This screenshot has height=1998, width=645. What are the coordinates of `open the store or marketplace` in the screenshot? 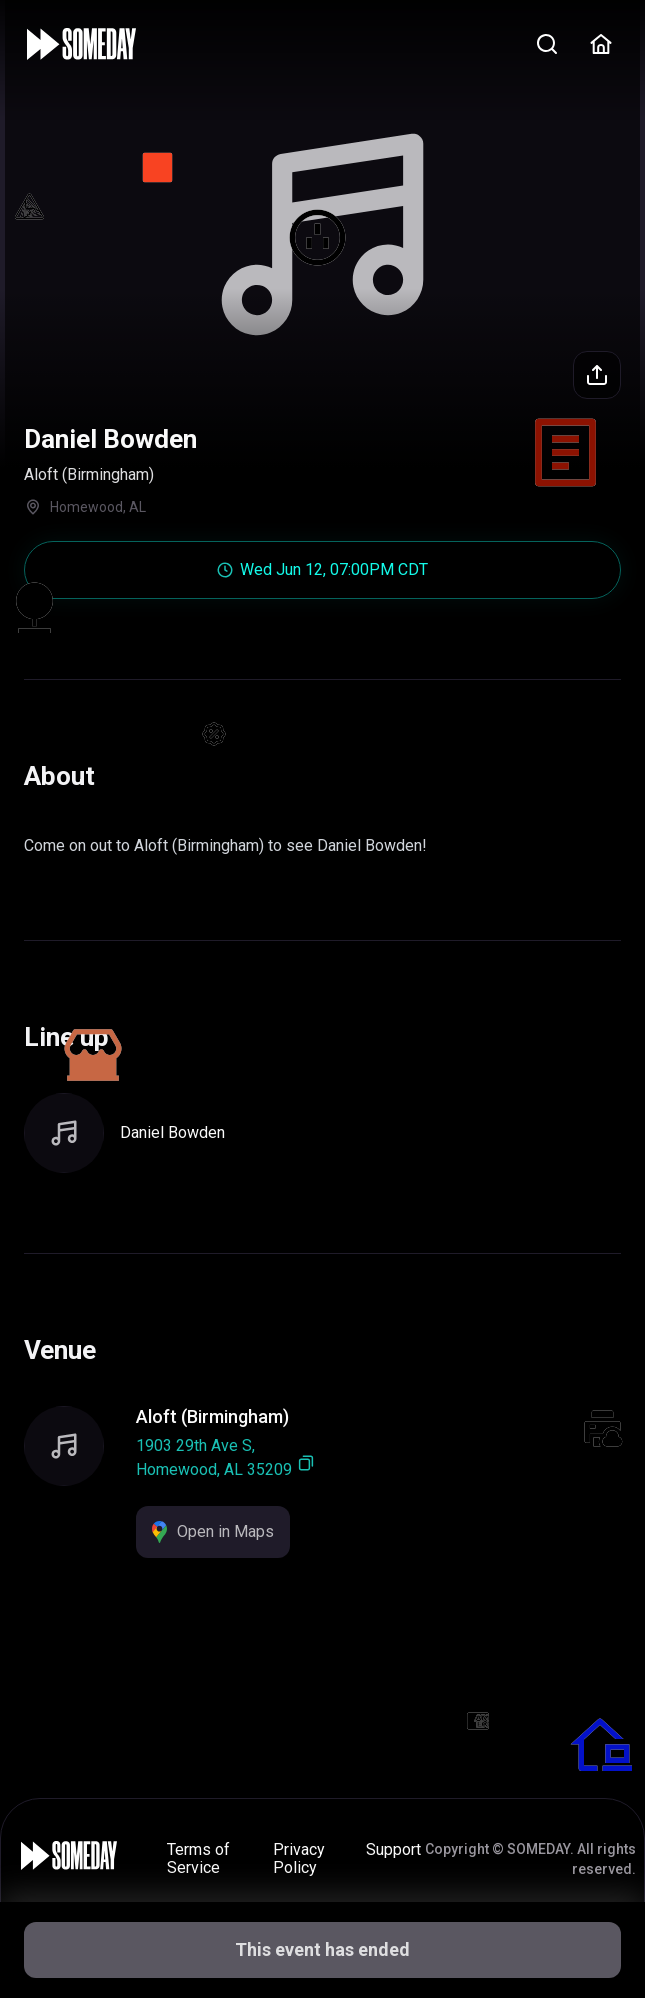 It's located at (93, 1055).